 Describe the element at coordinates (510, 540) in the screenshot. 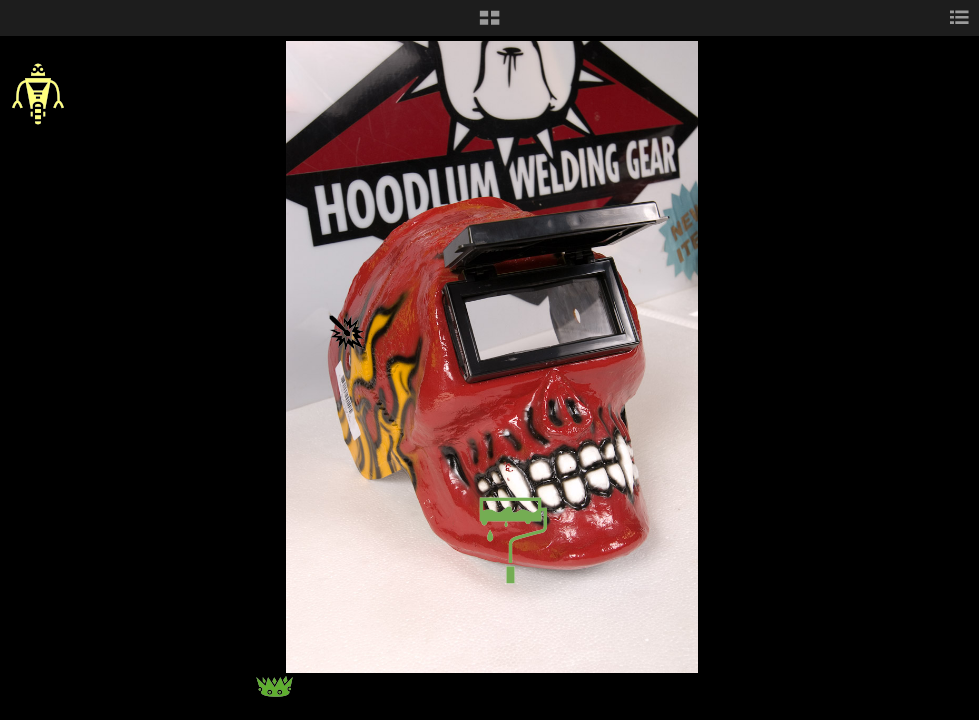

I see `customize theme or appearance settings` at that location.